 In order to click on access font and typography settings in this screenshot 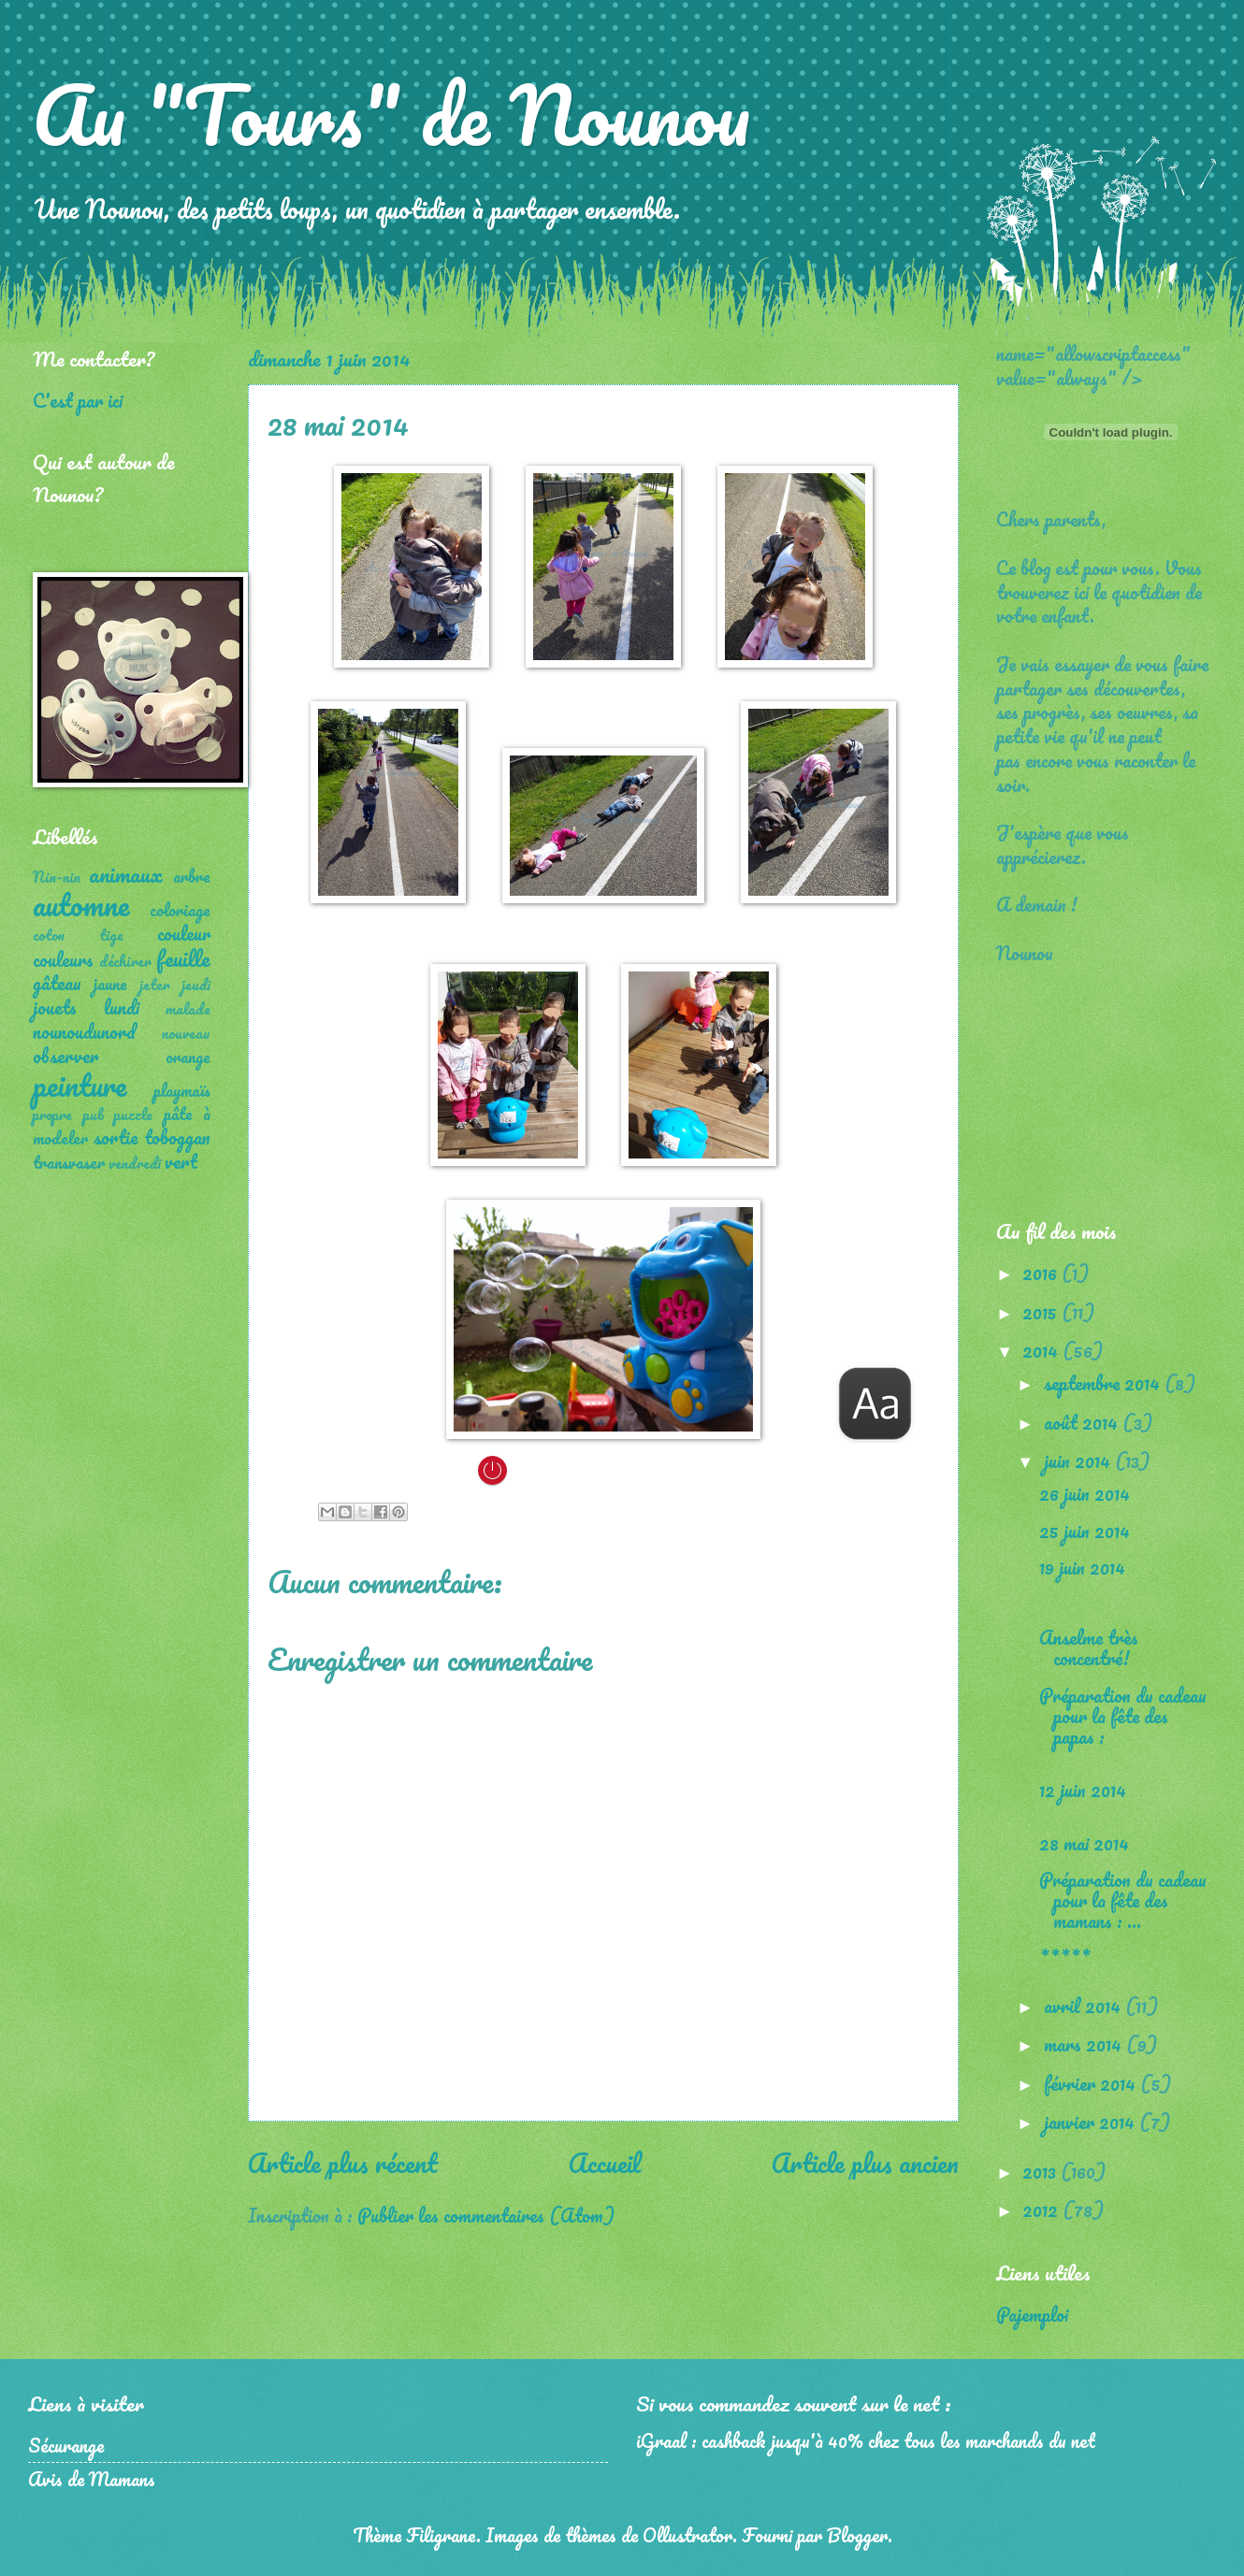, I will do `click(875, 1404)`.